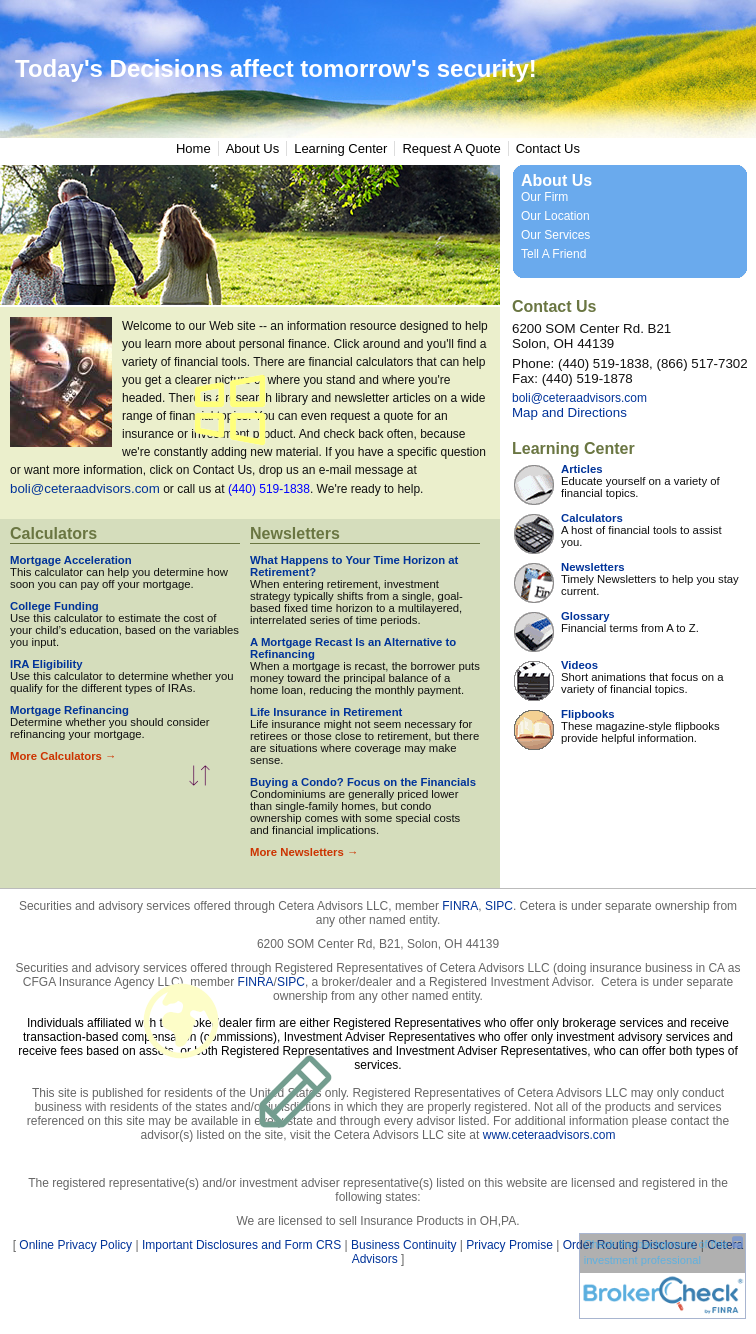  Describe the element at coordinates (233, 410) in the screenshot. I see `open the Windows start menu` at that location.